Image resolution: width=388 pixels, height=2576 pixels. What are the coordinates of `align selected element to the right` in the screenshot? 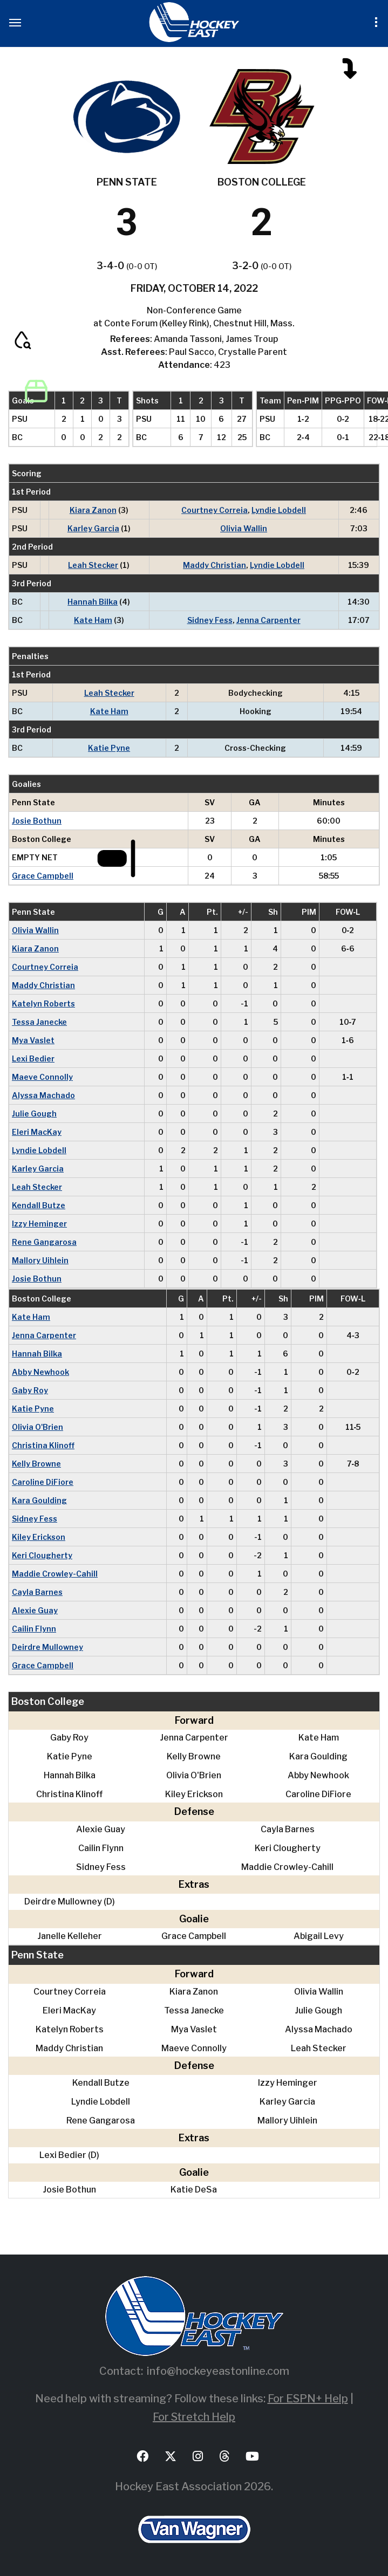 It's located at (116, 858).